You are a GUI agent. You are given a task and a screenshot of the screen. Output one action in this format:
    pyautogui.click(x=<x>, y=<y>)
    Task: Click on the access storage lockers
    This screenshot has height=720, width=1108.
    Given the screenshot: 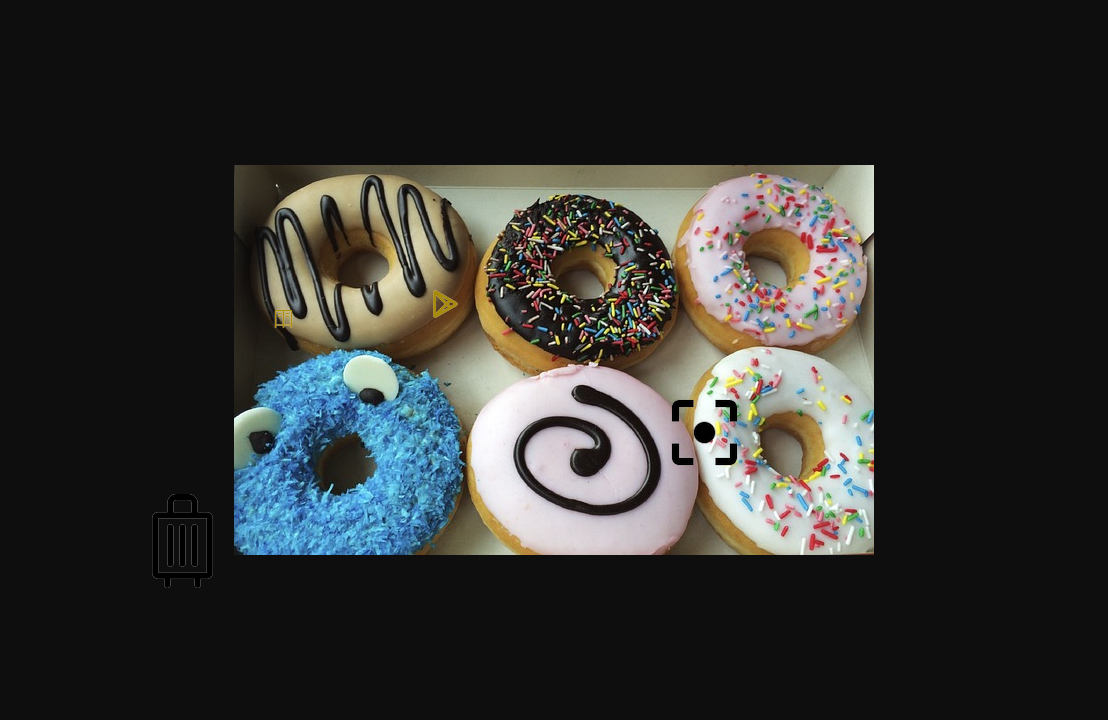 What is the action you would take?
    pyautogui.click(x=283, y=318)
    